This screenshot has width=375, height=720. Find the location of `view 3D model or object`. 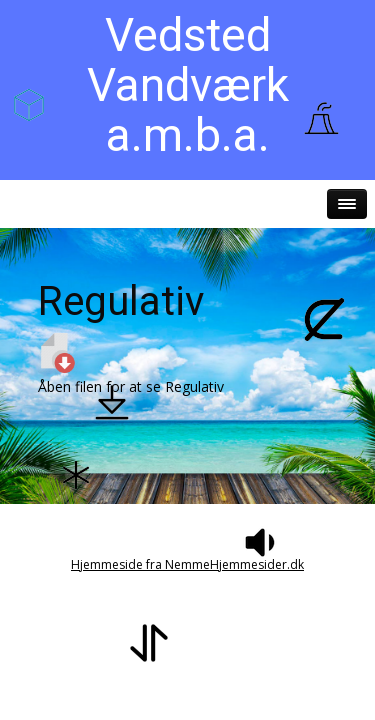

view 3D model or object is located at coordinates (29, 105).